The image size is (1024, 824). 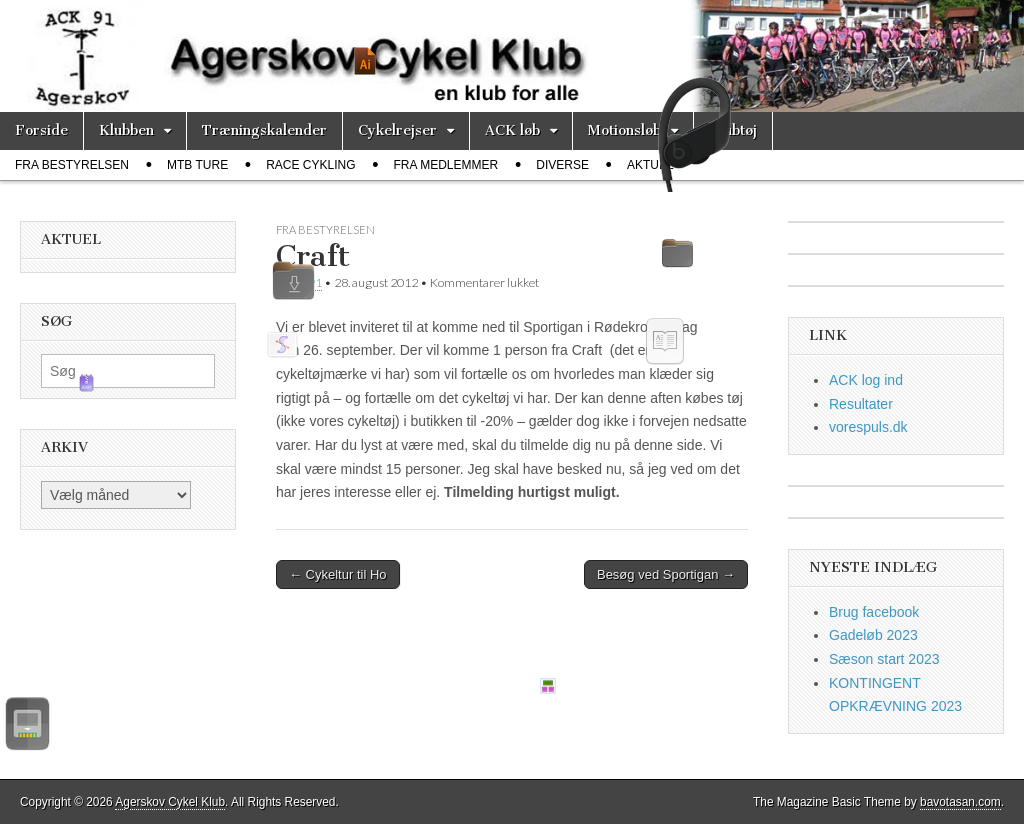 I want to click on an SVG vector image file, so click(x=282, y=343).